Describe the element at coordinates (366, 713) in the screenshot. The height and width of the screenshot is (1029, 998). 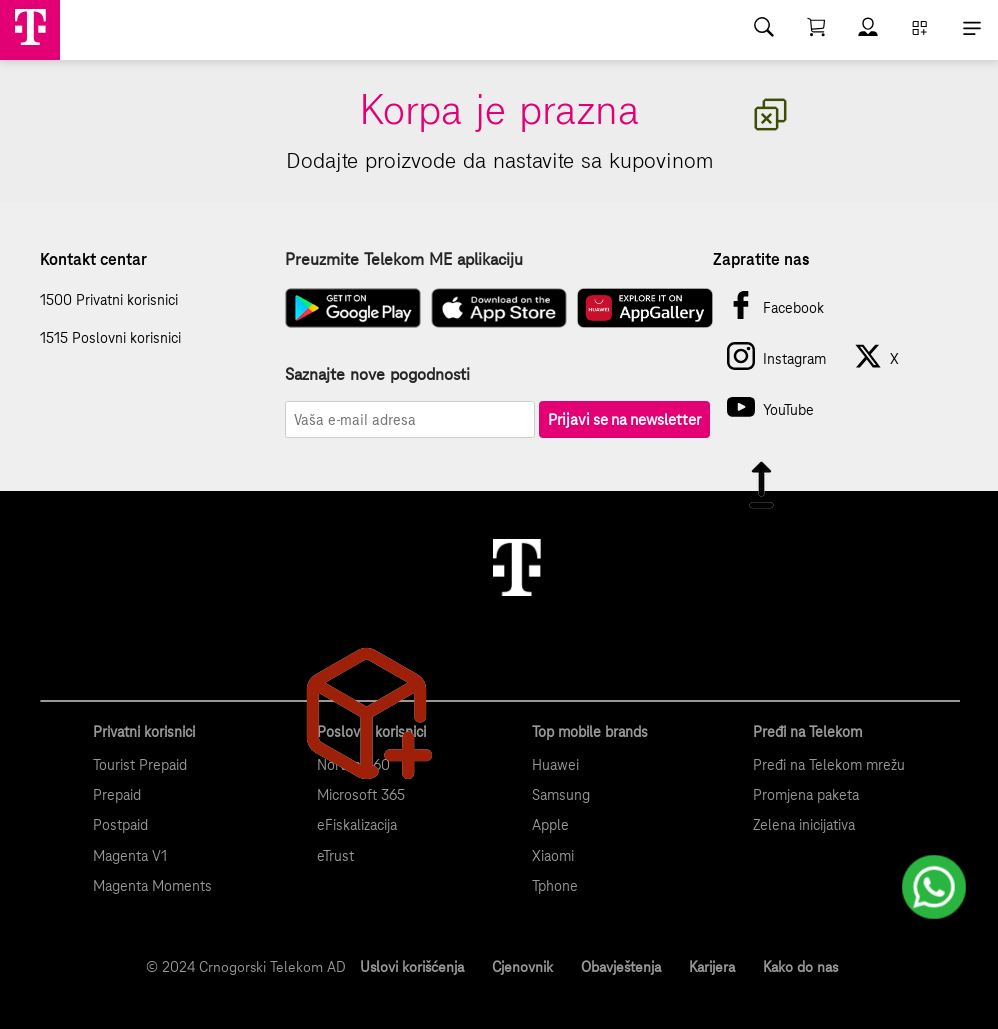
I see `add a new 3D object or model` at that location.